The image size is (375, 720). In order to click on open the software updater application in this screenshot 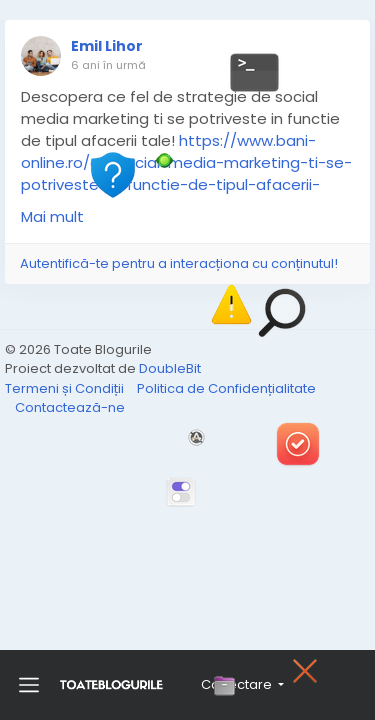, I will do `click(196, 437)`.